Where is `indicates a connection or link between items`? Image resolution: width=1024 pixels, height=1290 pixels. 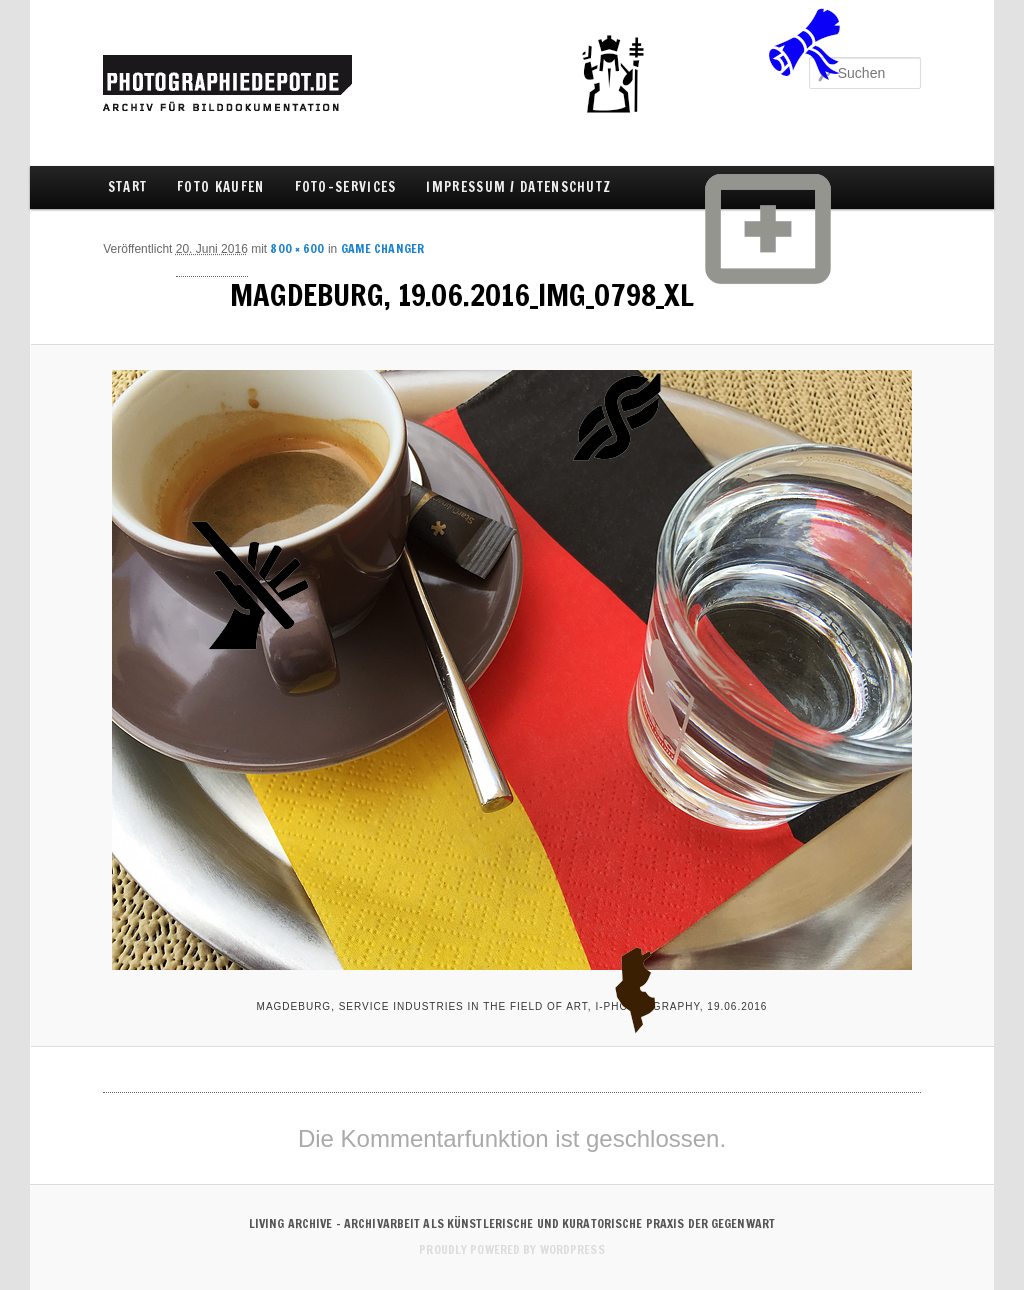 indicates a connection or link between items is located at coordinates (617, 417).